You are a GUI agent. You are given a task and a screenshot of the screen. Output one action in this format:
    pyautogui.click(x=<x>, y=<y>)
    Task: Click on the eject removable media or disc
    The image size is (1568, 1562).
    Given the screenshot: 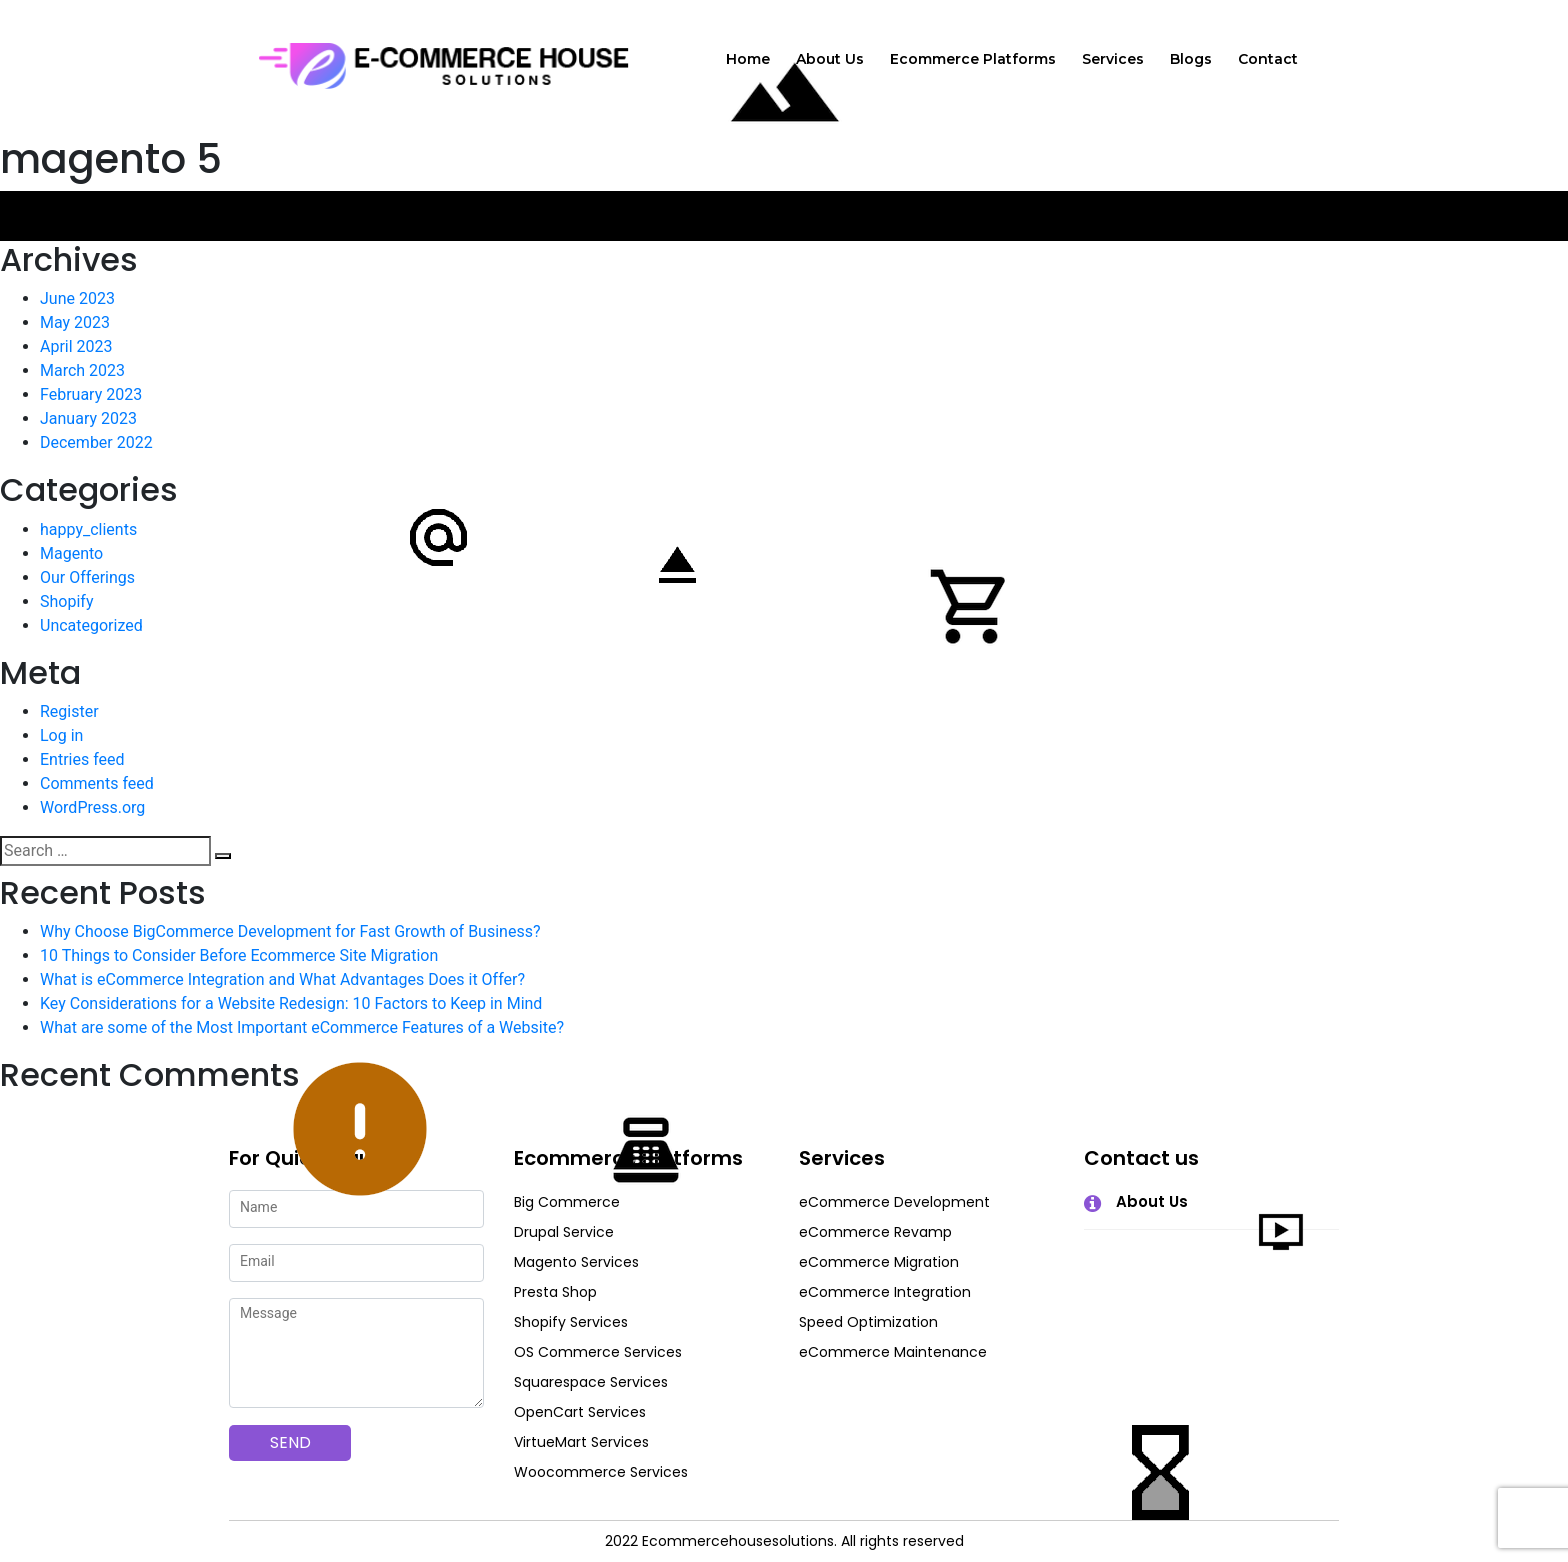 What is the action you would take?
    pyautogui.click(x=677, y=564)
    